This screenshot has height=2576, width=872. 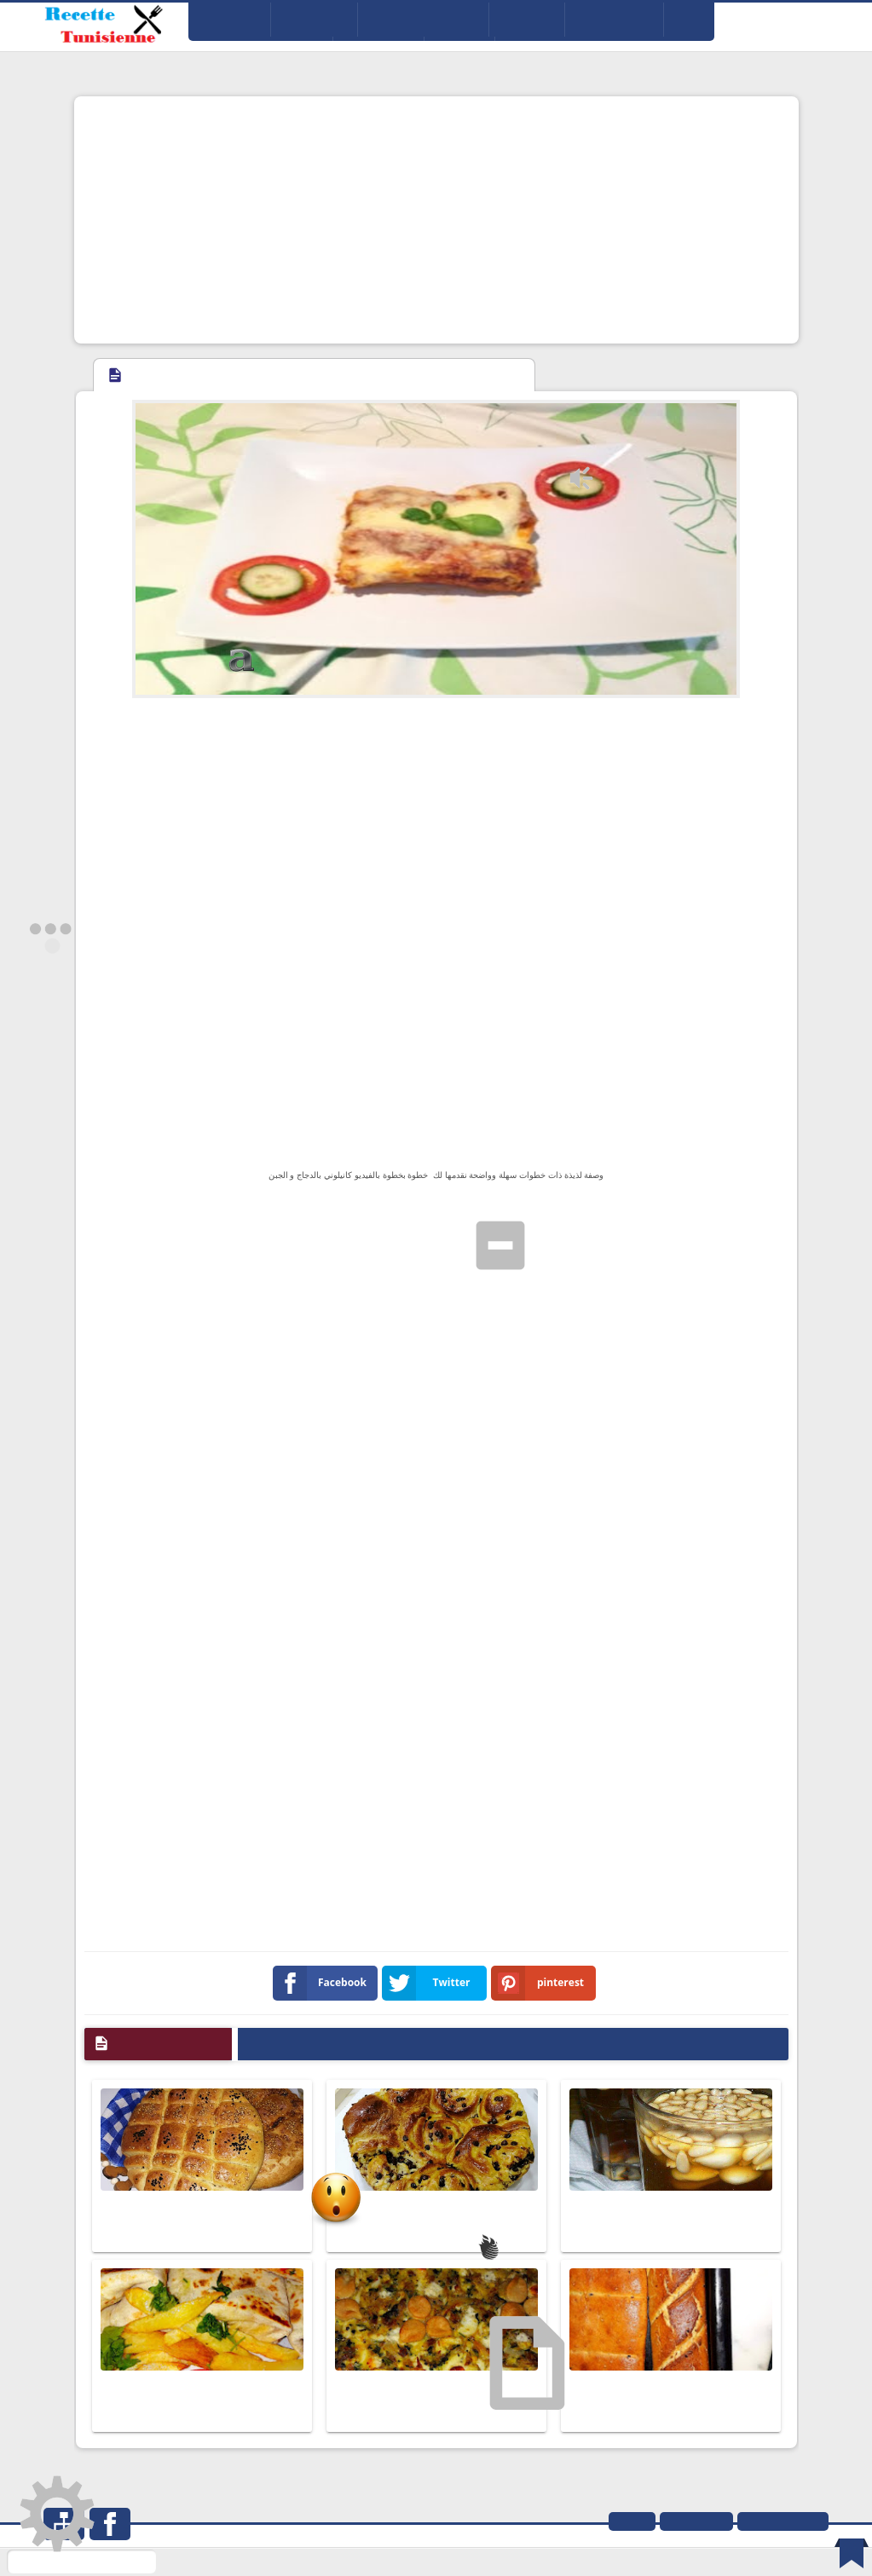 I want to click on a generic text or document file, so click(x=527, y=2359).